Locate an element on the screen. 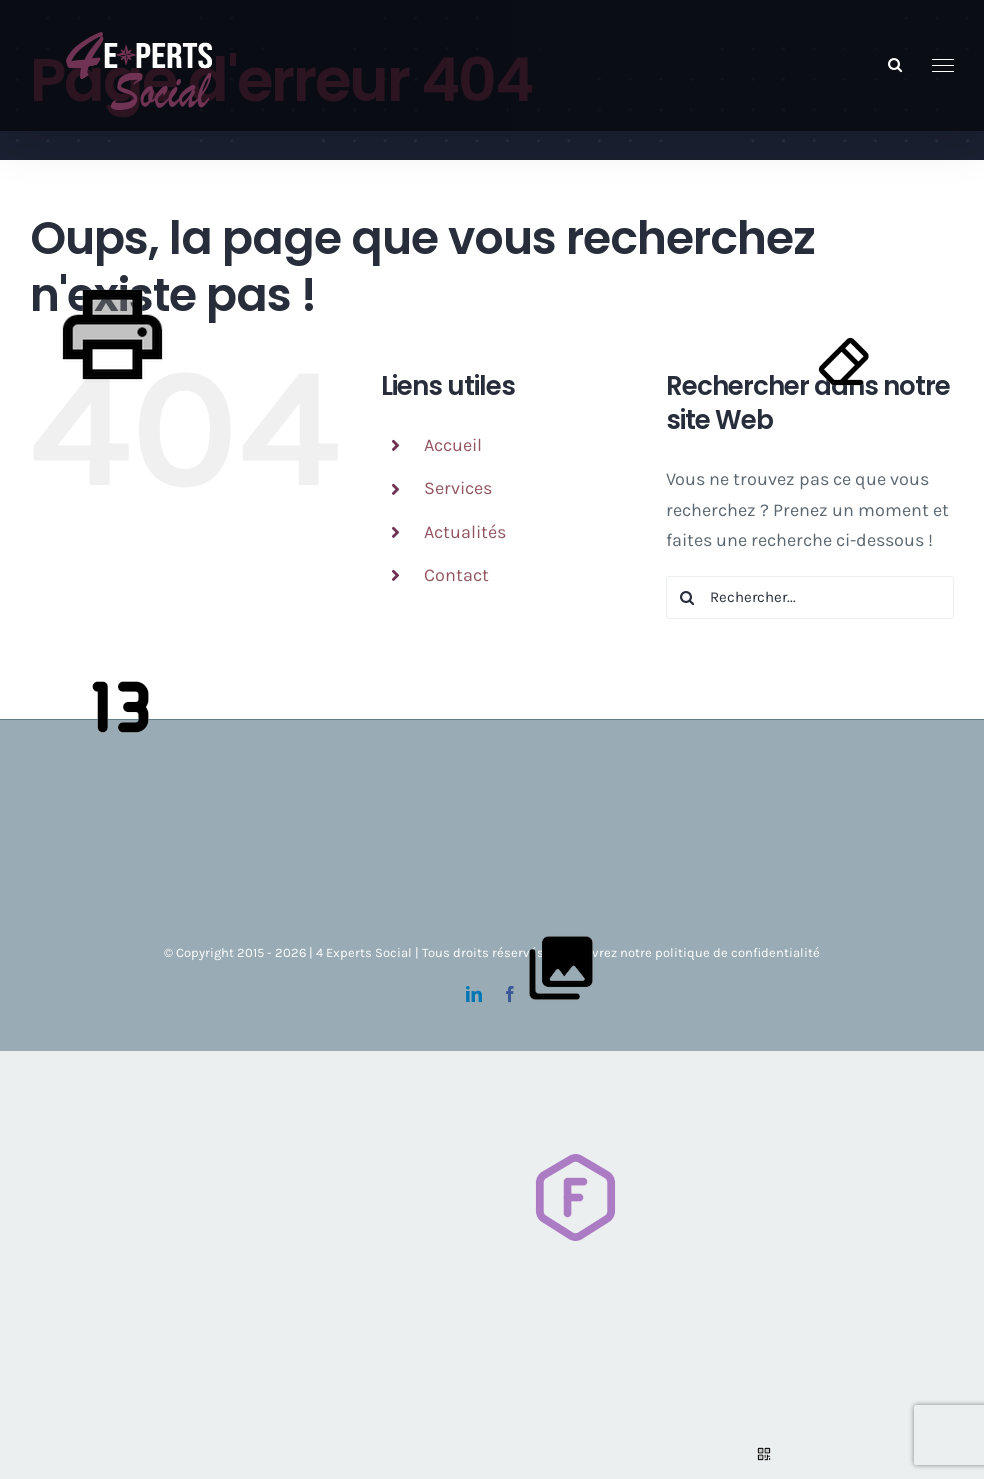 The height and width of the screenshot is (1479, 984). indicates a feature or function category is located at coordinates (575, 1197).